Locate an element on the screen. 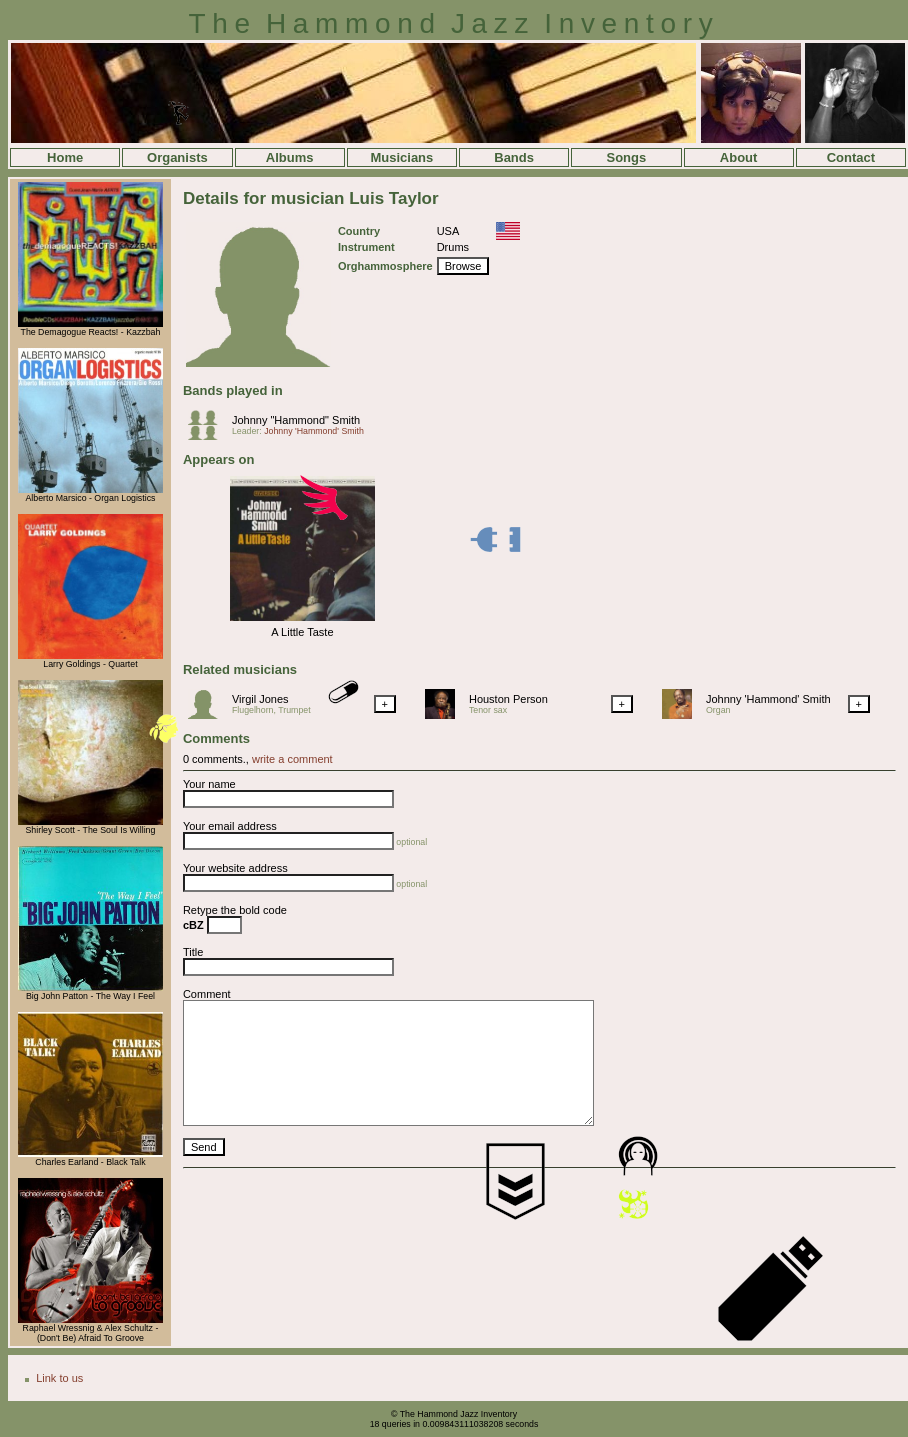 Image resolution: width=908 pixels, height=1437 pixels. indicates suspicious activity detected is located at coordinates (638, 1156).